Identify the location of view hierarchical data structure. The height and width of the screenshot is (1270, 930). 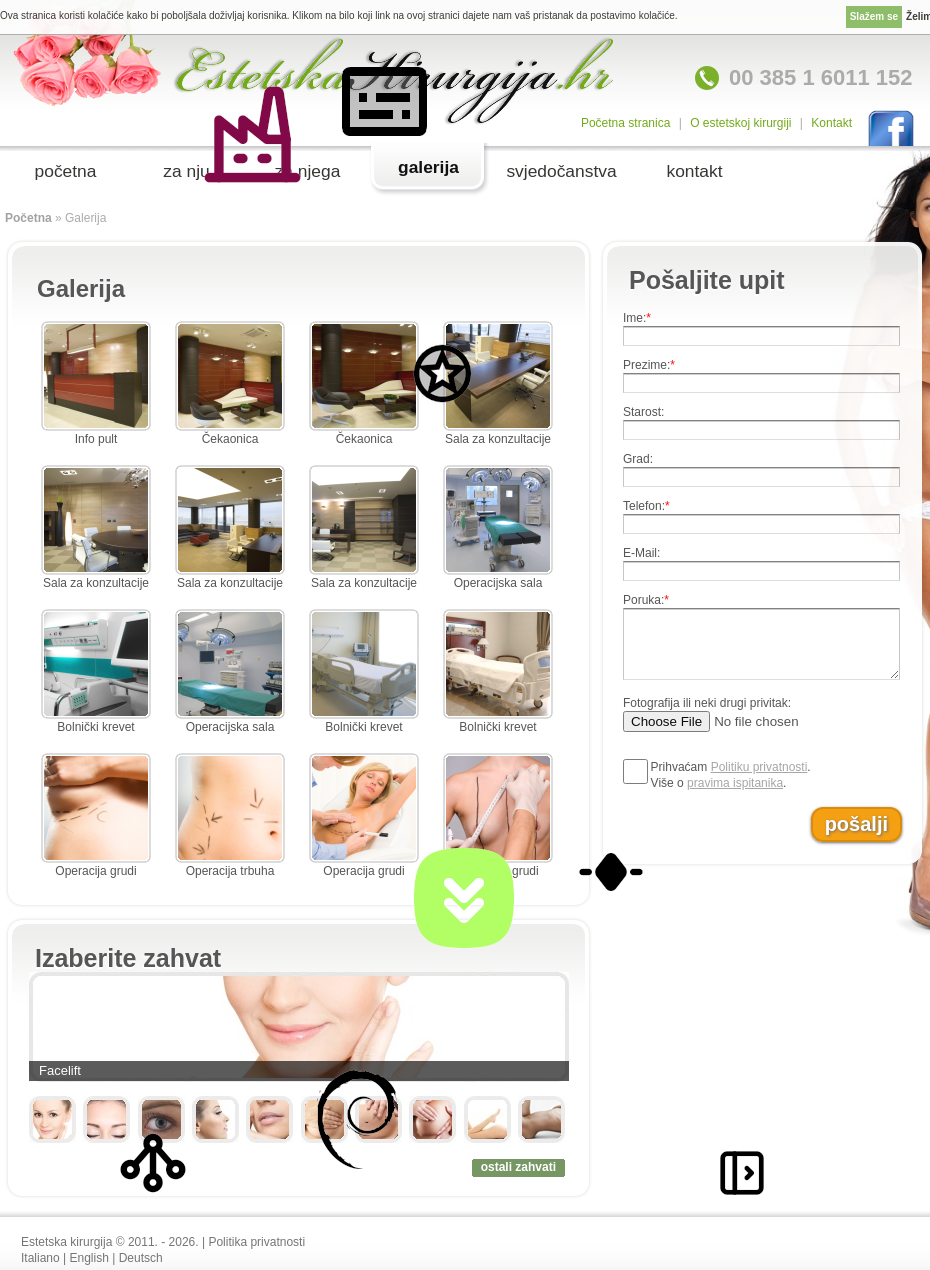
(153, 1163).